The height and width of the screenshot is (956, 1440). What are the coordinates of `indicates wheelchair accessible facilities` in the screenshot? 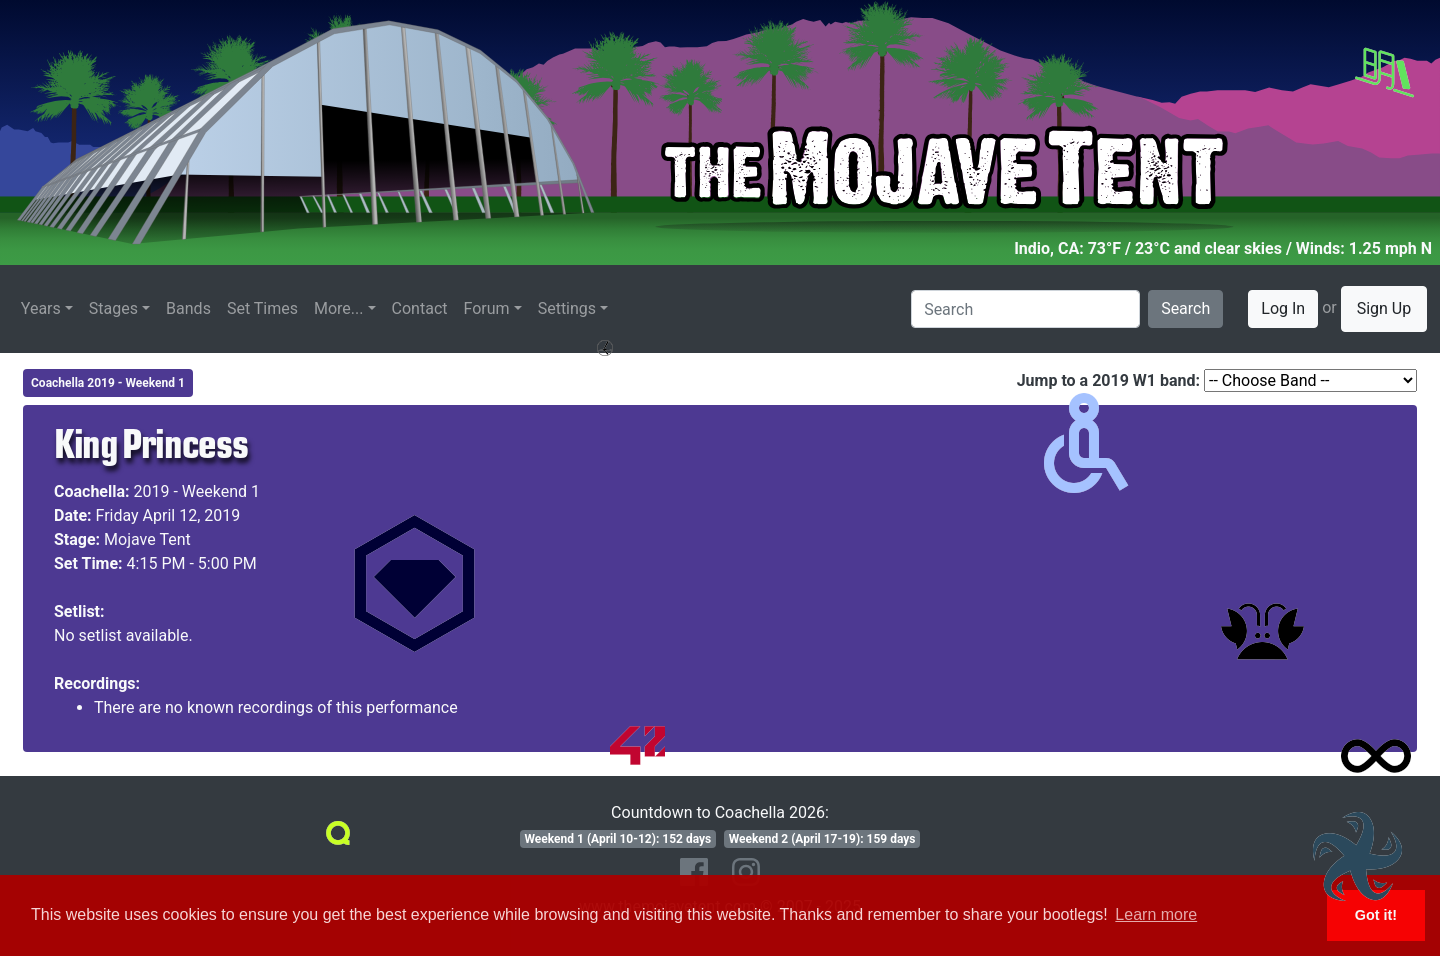 It's located at (1084, 443).